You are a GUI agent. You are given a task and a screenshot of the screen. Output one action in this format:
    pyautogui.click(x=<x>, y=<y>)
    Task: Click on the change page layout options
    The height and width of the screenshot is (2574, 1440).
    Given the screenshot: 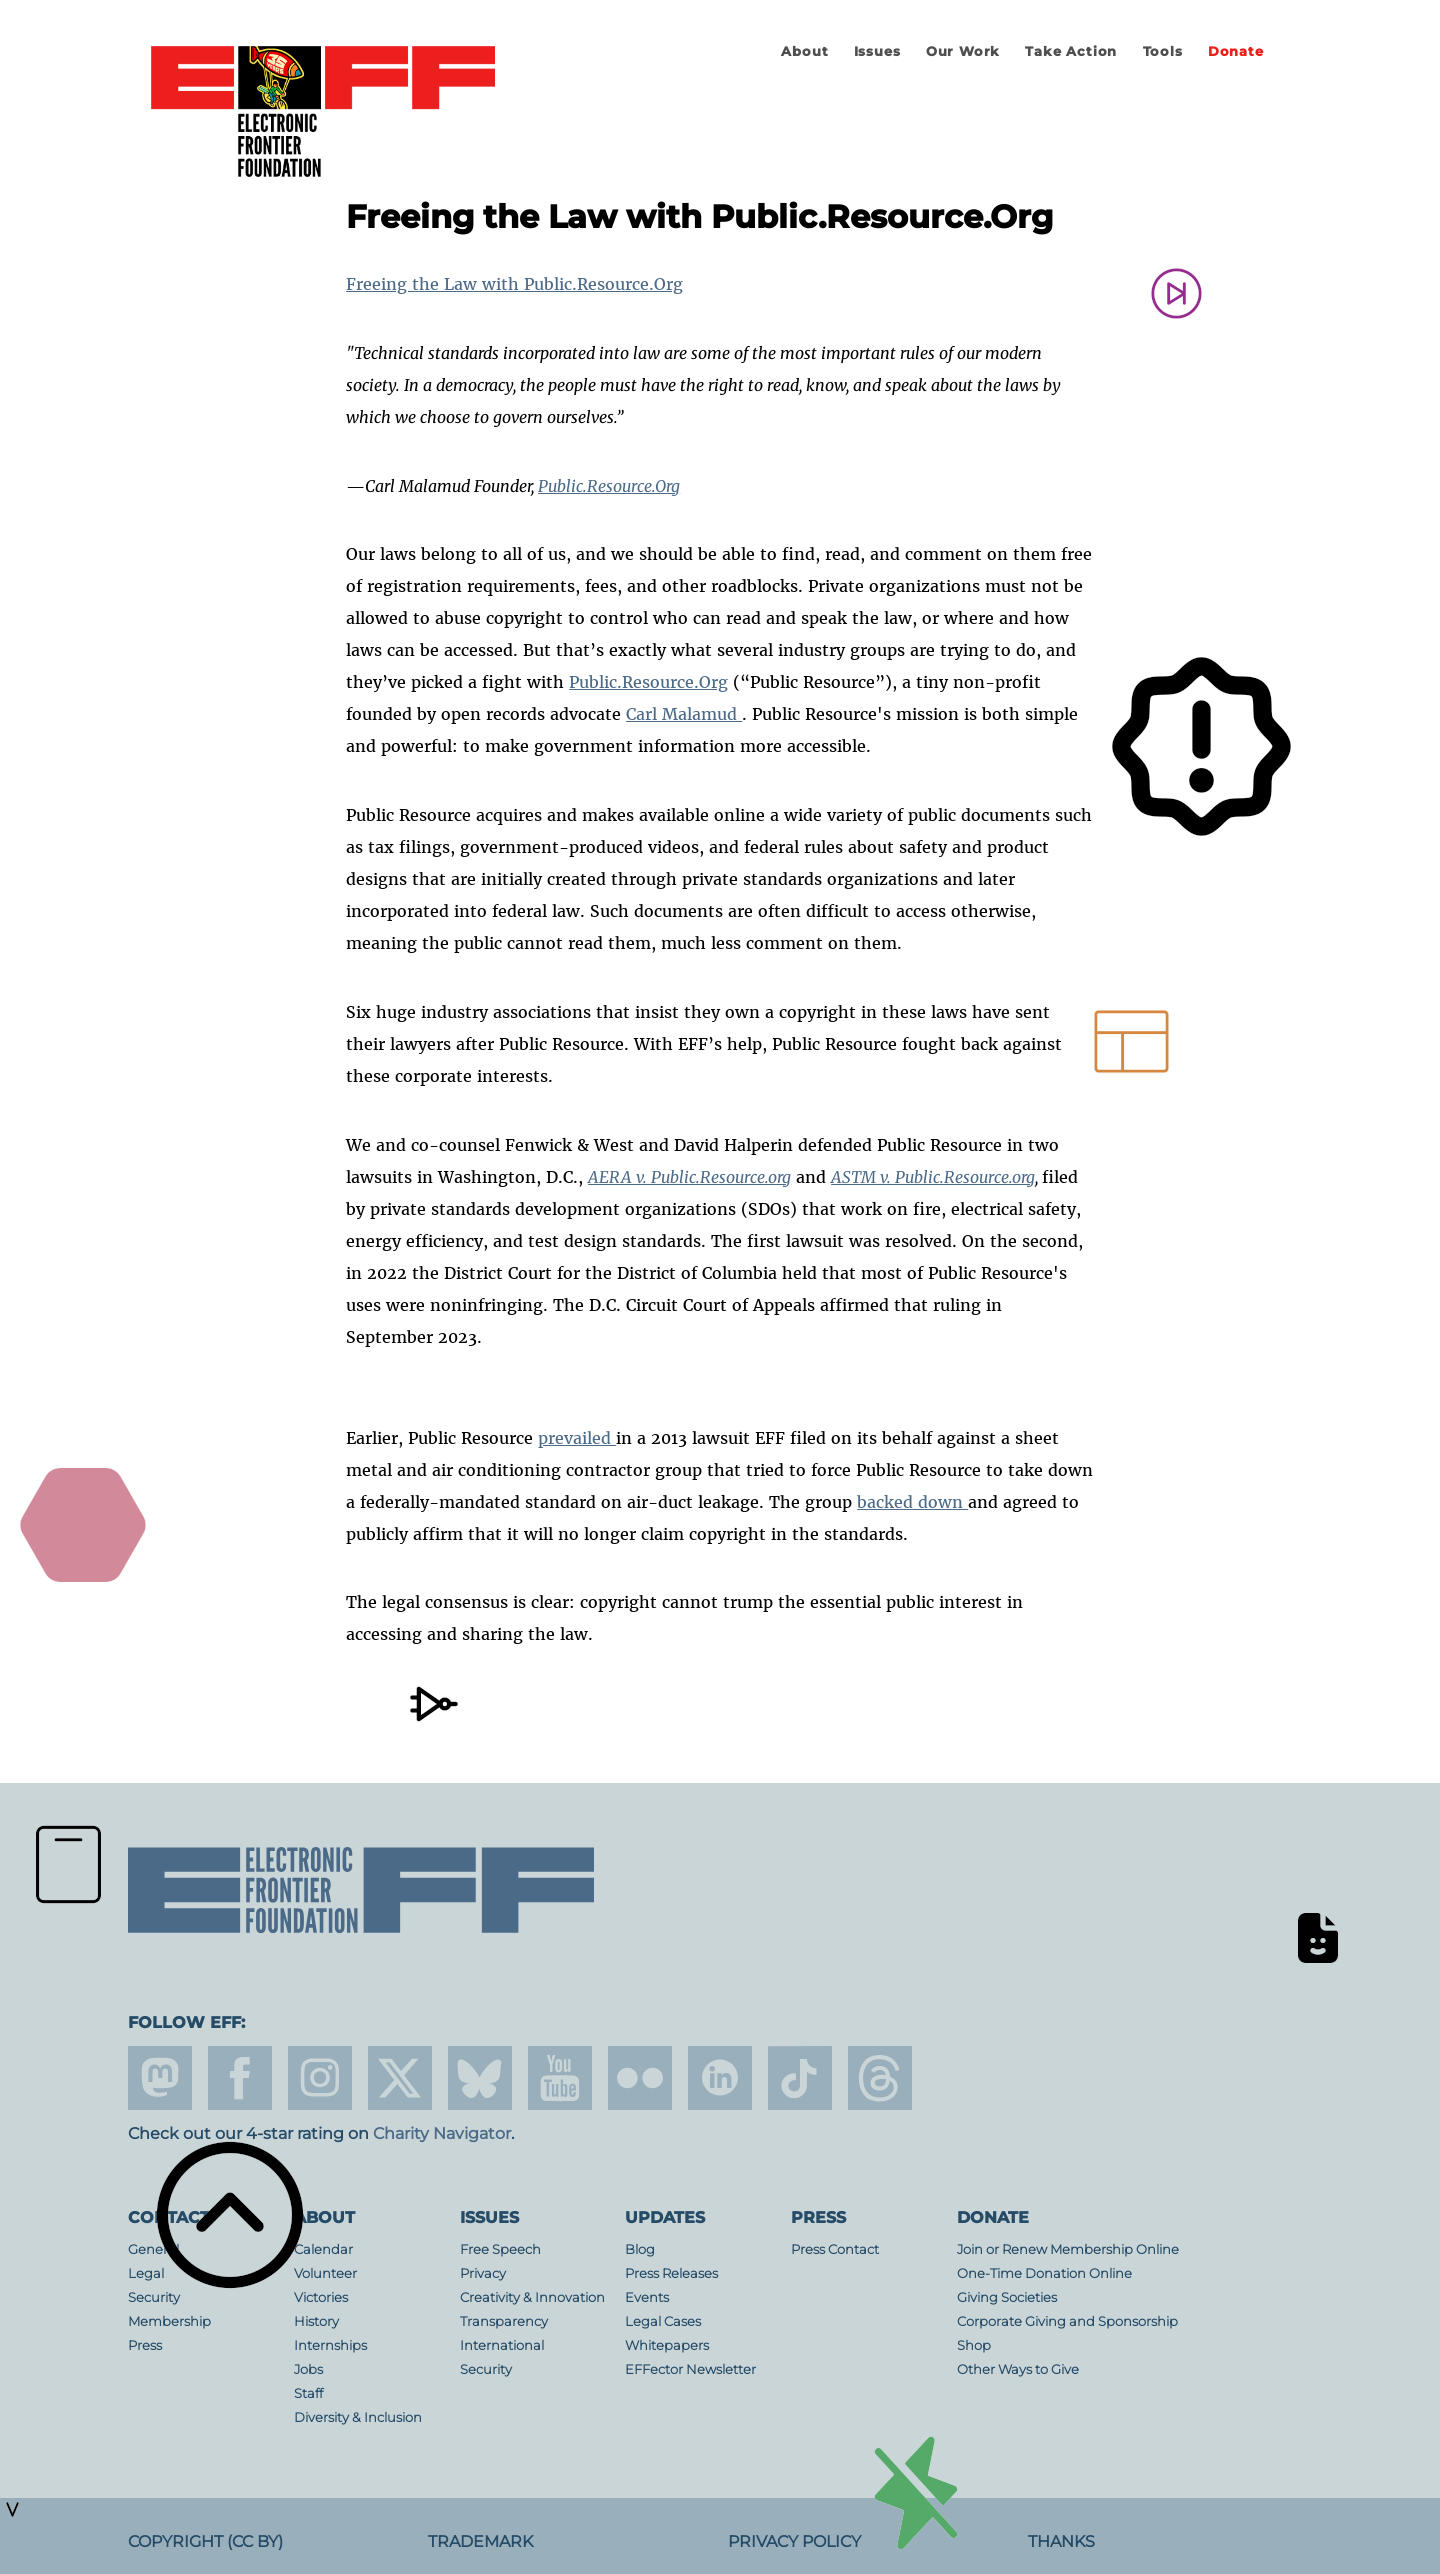 What is the action you would take?
    pyautogui.click(x=1131, y=1041)
    